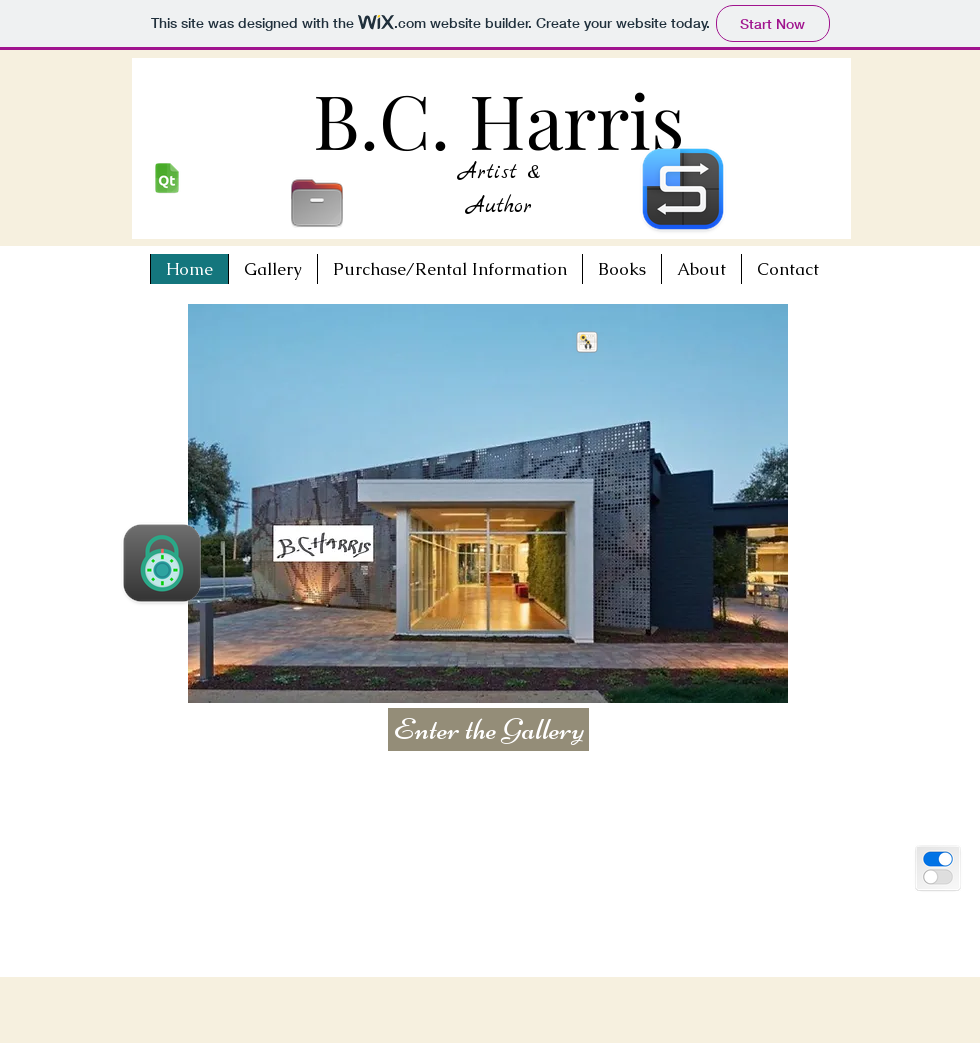 This screenshot has width=980, height=1043. I want to click on configure windows network sharing settings, so click(683, 189).